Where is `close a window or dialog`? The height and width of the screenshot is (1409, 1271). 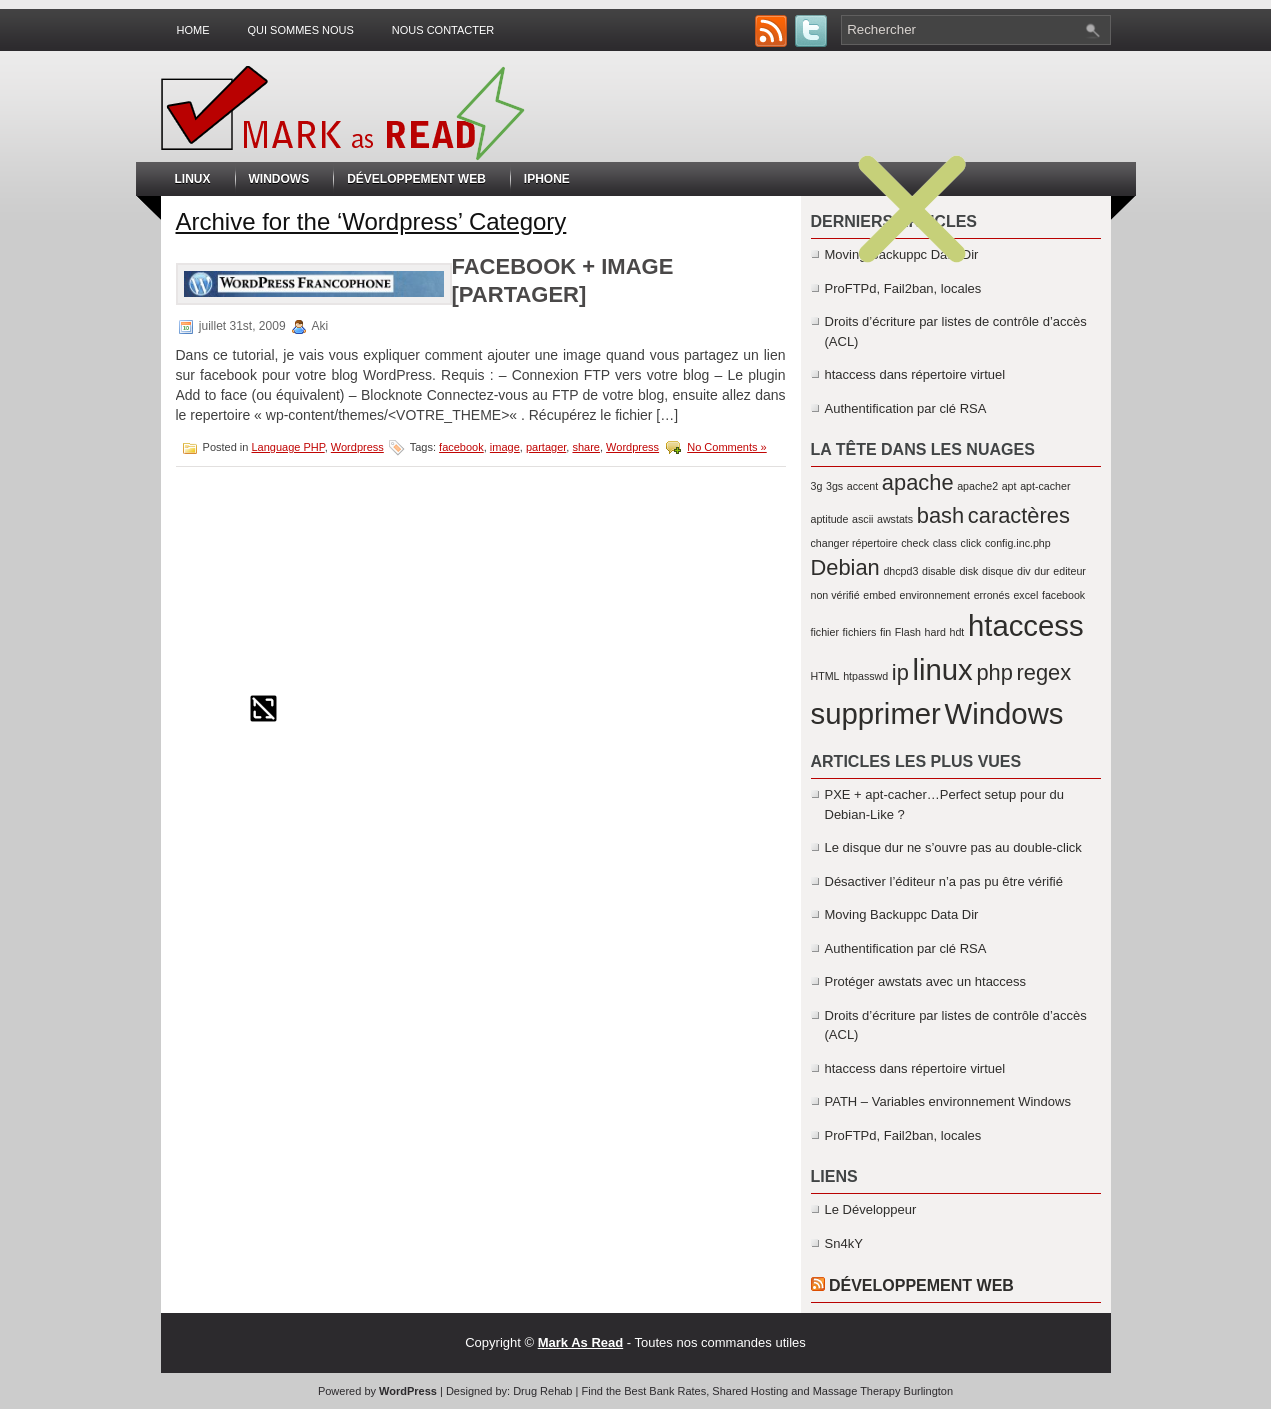 close a window or dialog is located at coordinates (912, 209).